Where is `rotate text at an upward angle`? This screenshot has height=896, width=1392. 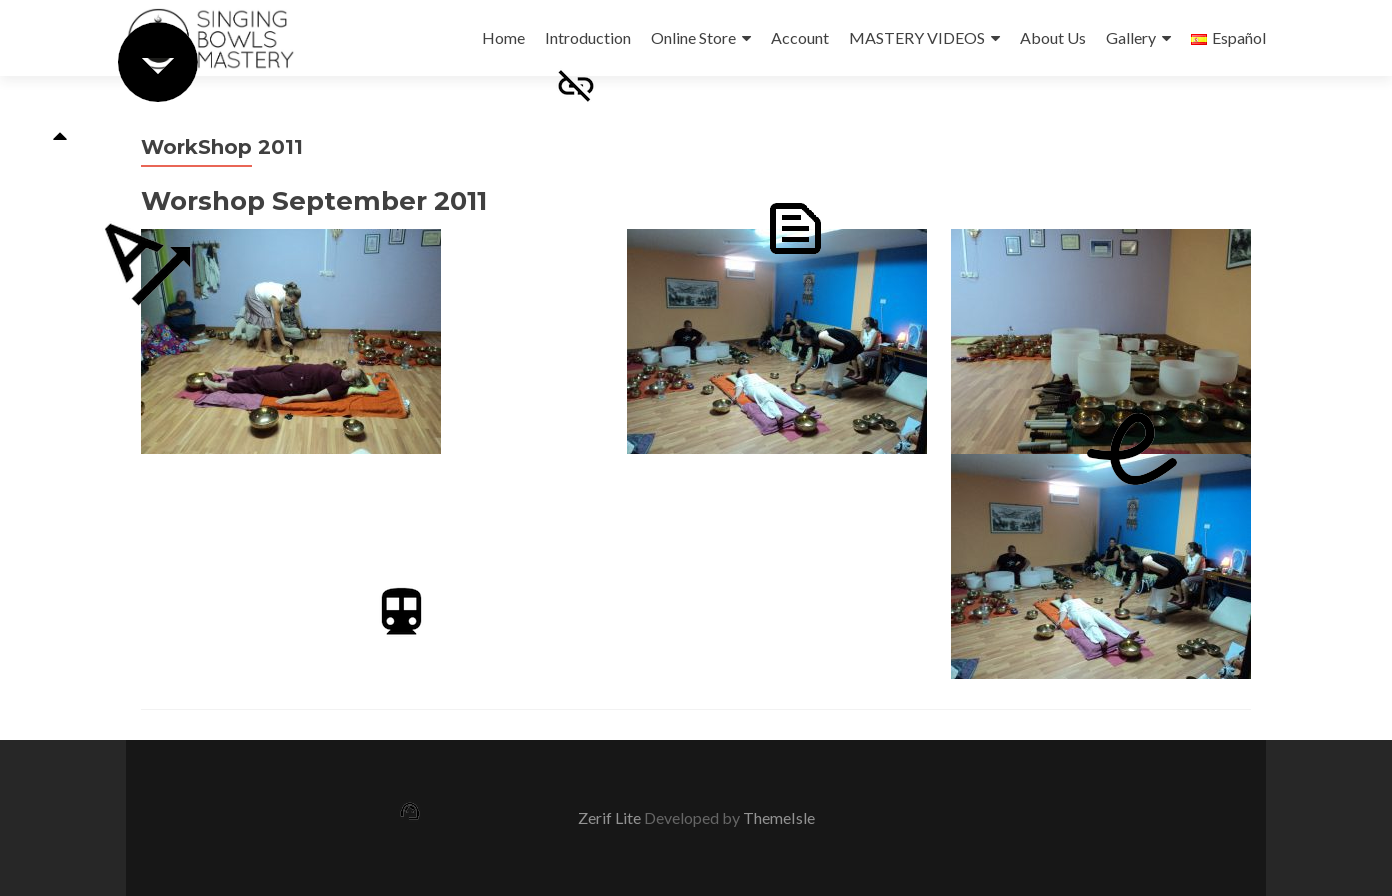
rotate text at an upward angle is located at coordinates (146, 261).